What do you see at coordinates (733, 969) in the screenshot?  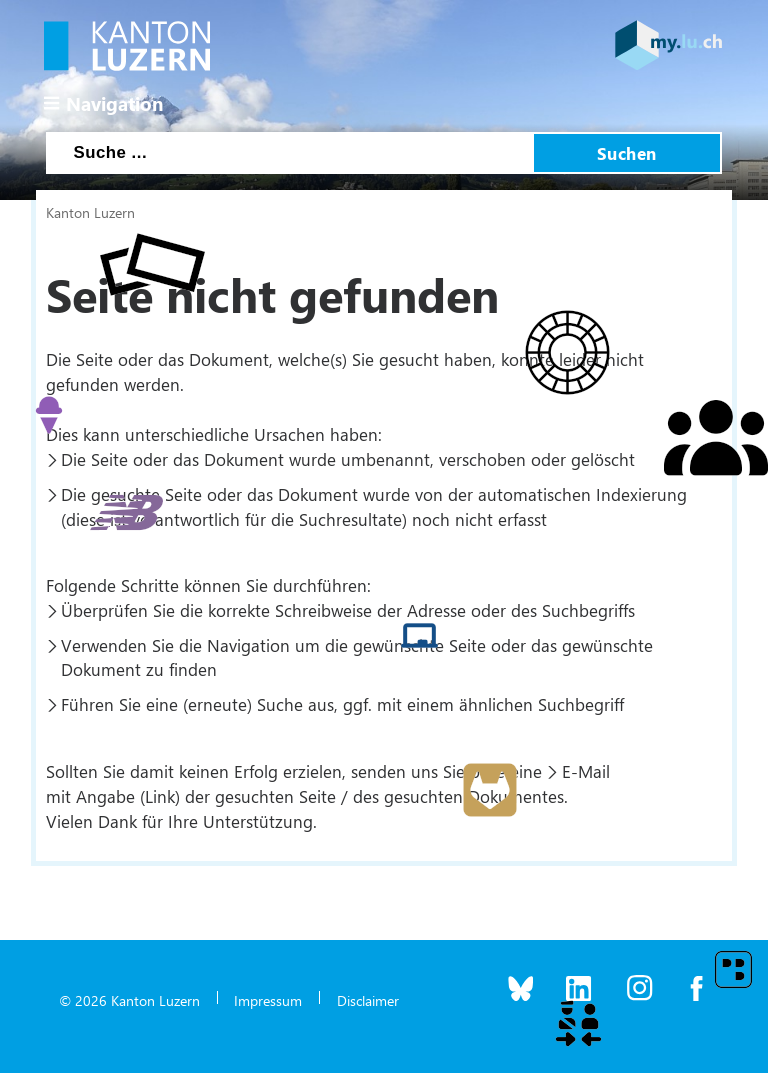 I see `perbyte brand logo` at bounding box center [733, 969].